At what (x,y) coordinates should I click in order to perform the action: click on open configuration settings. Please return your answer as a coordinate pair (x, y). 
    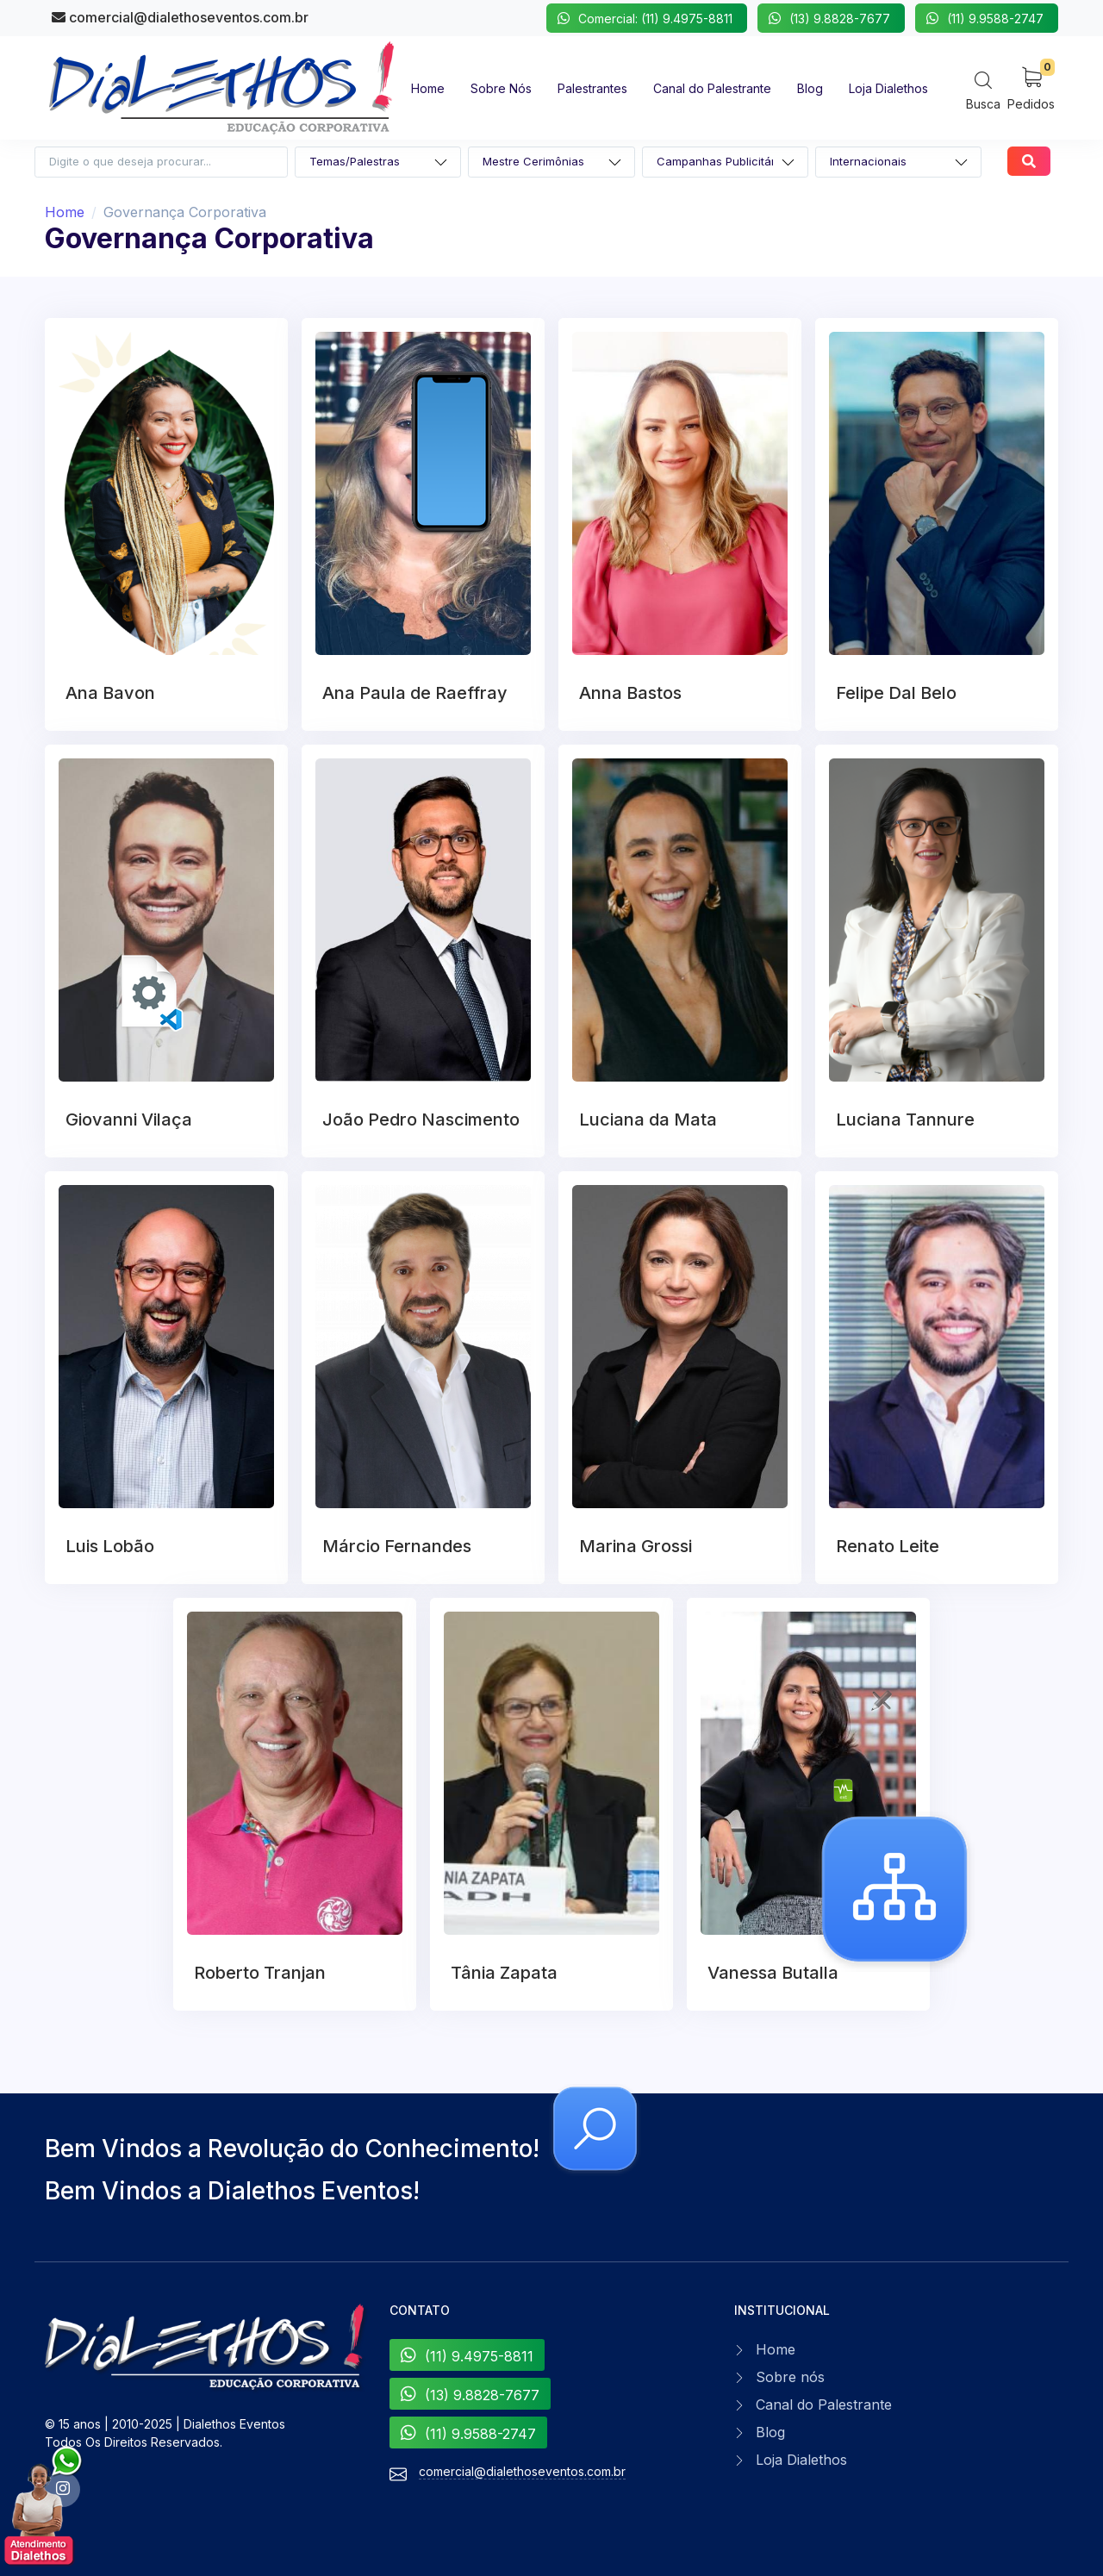
    Looking at the image, I should click on (149, 993).